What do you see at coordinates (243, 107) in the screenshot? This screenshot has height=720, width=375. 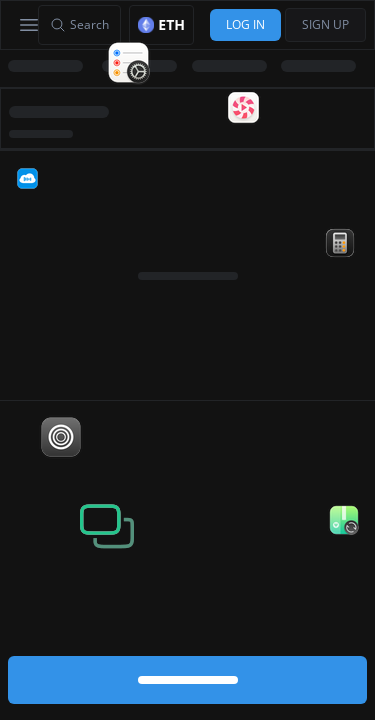 I see `open lollypop music player` at bounding box center [243, 107].